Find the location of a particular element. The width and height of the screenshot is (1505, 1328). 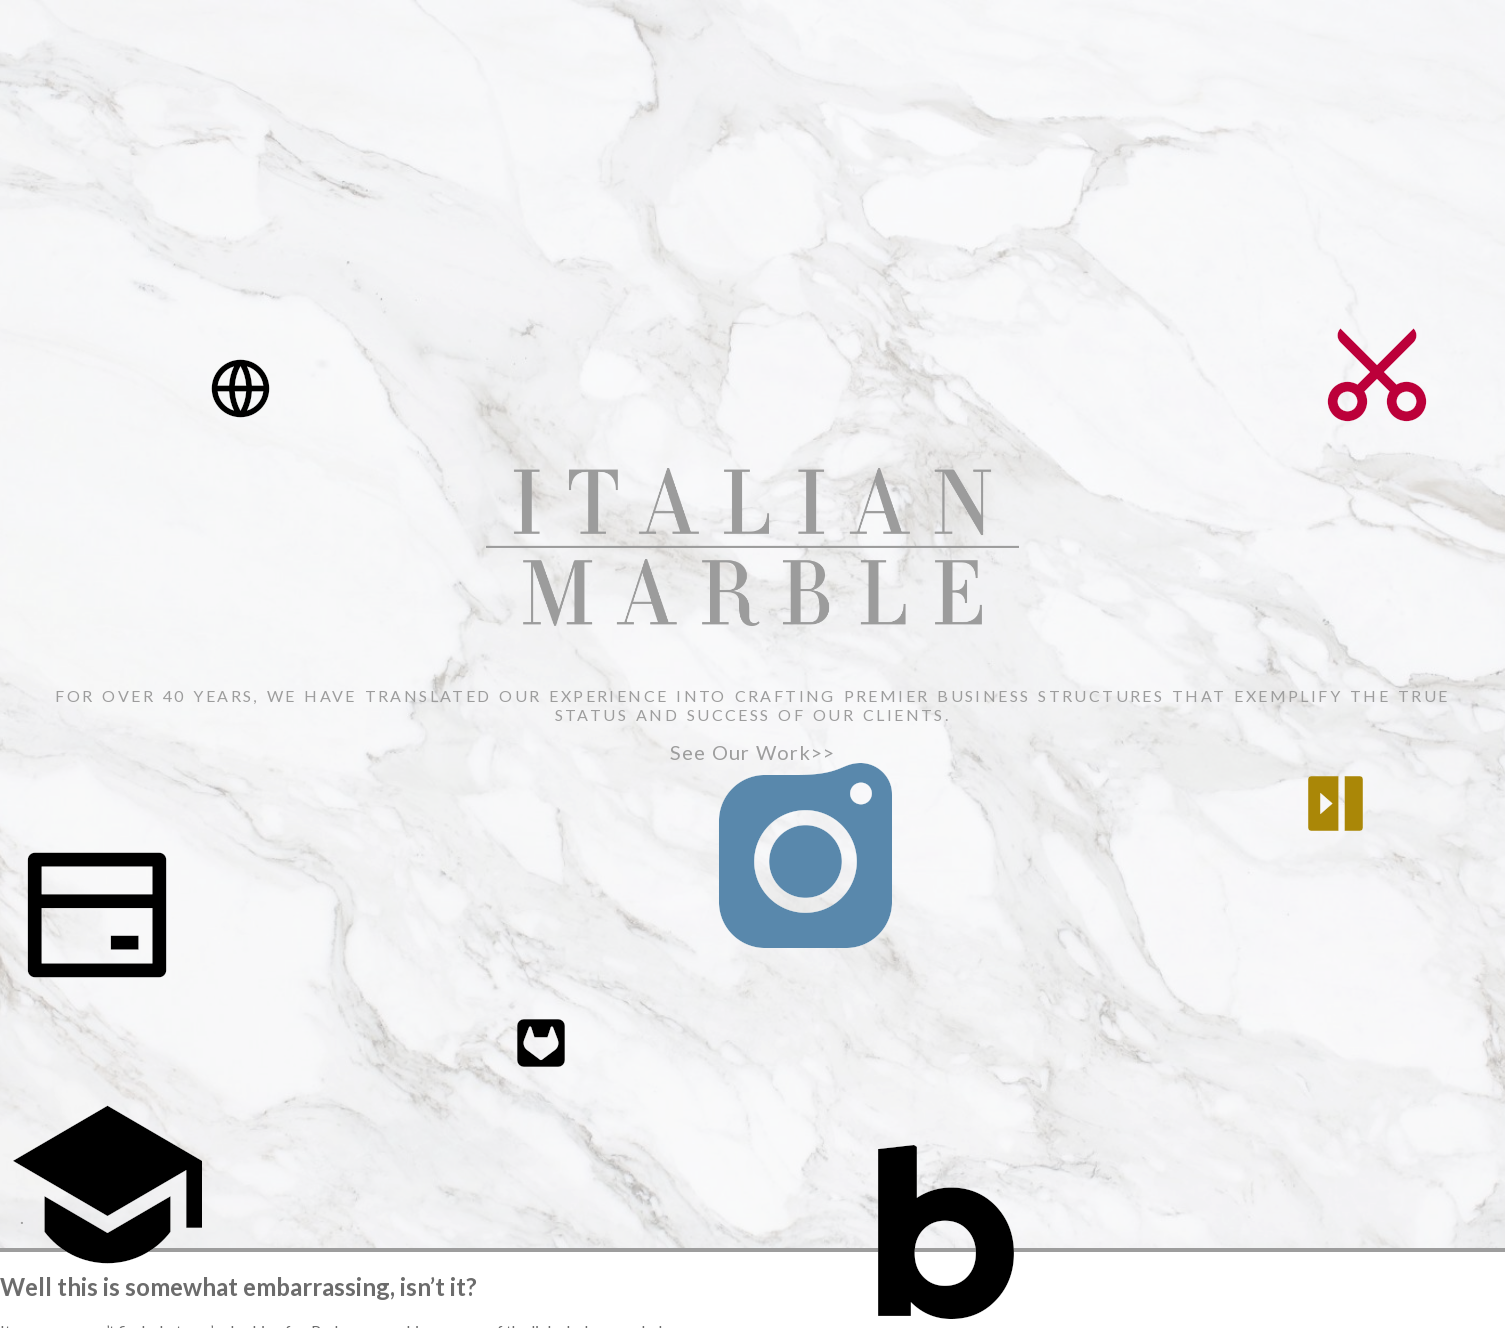

open piwigo photo gallery app is located at coordinates (805, 855).